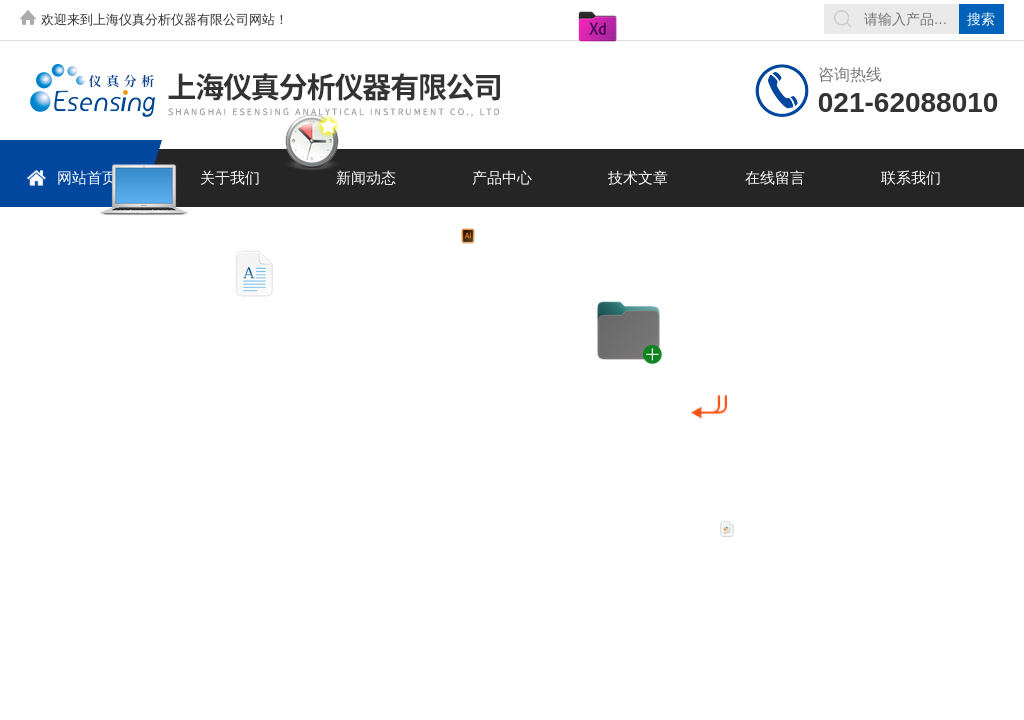 The height and width of the screenshot is (720, 1024). What do you see at coordinates (254, 273) in the screenshot?
I see `open a text document file` at bounding box center [254, 273].